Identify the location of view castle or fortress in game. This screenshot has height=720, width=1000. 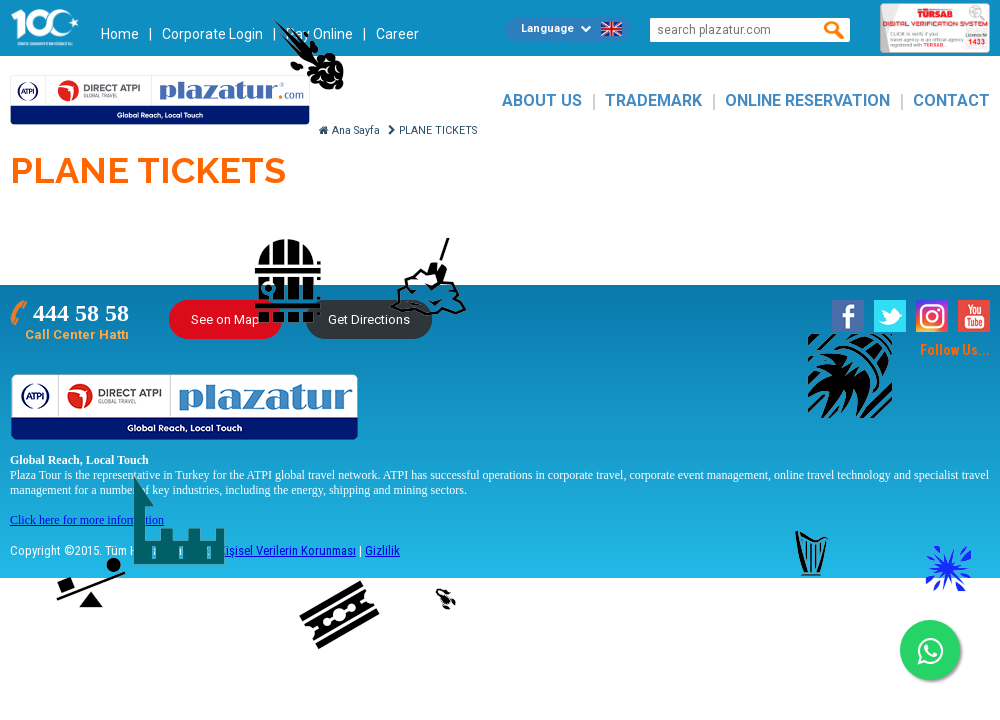
(179, 519).